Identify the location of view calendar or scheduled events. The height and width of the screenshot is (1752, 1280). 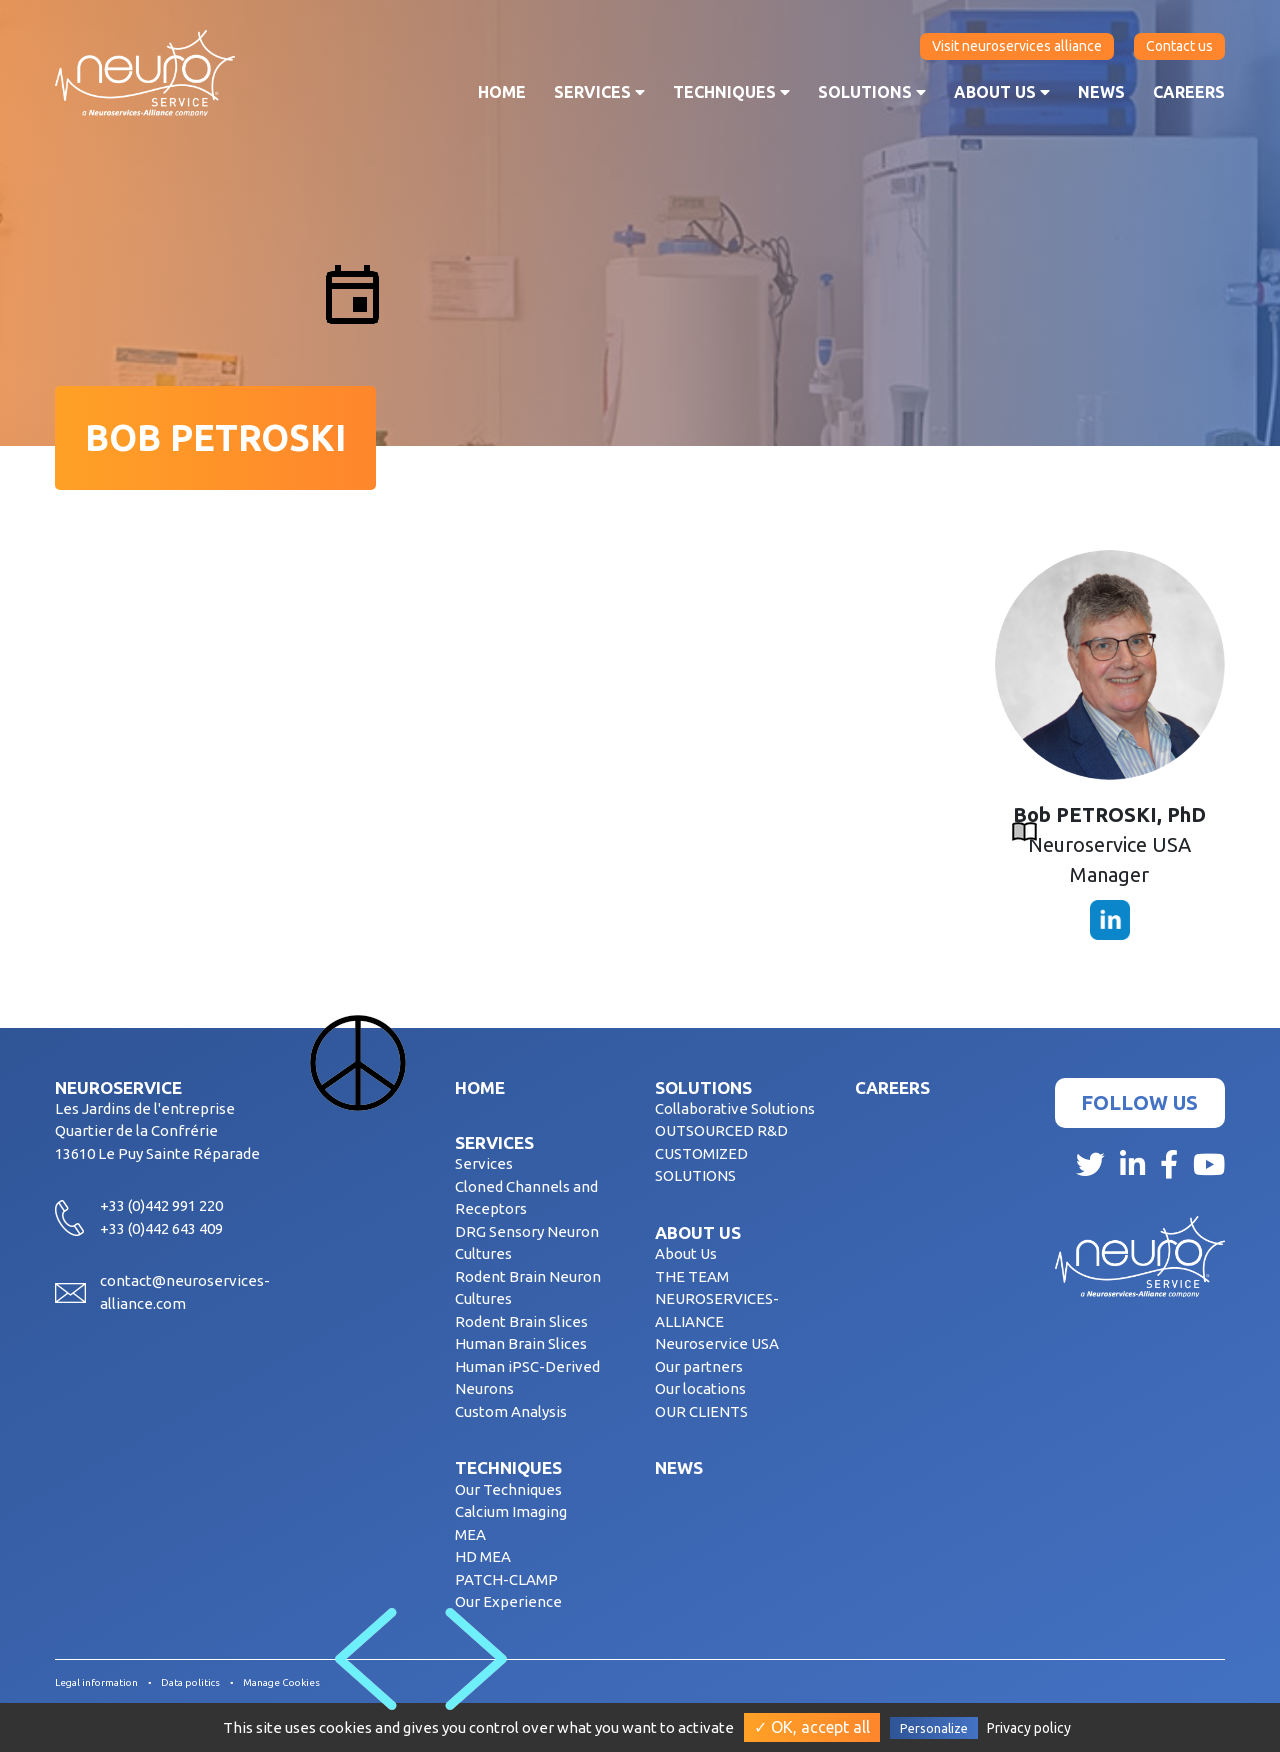
(352, 294).